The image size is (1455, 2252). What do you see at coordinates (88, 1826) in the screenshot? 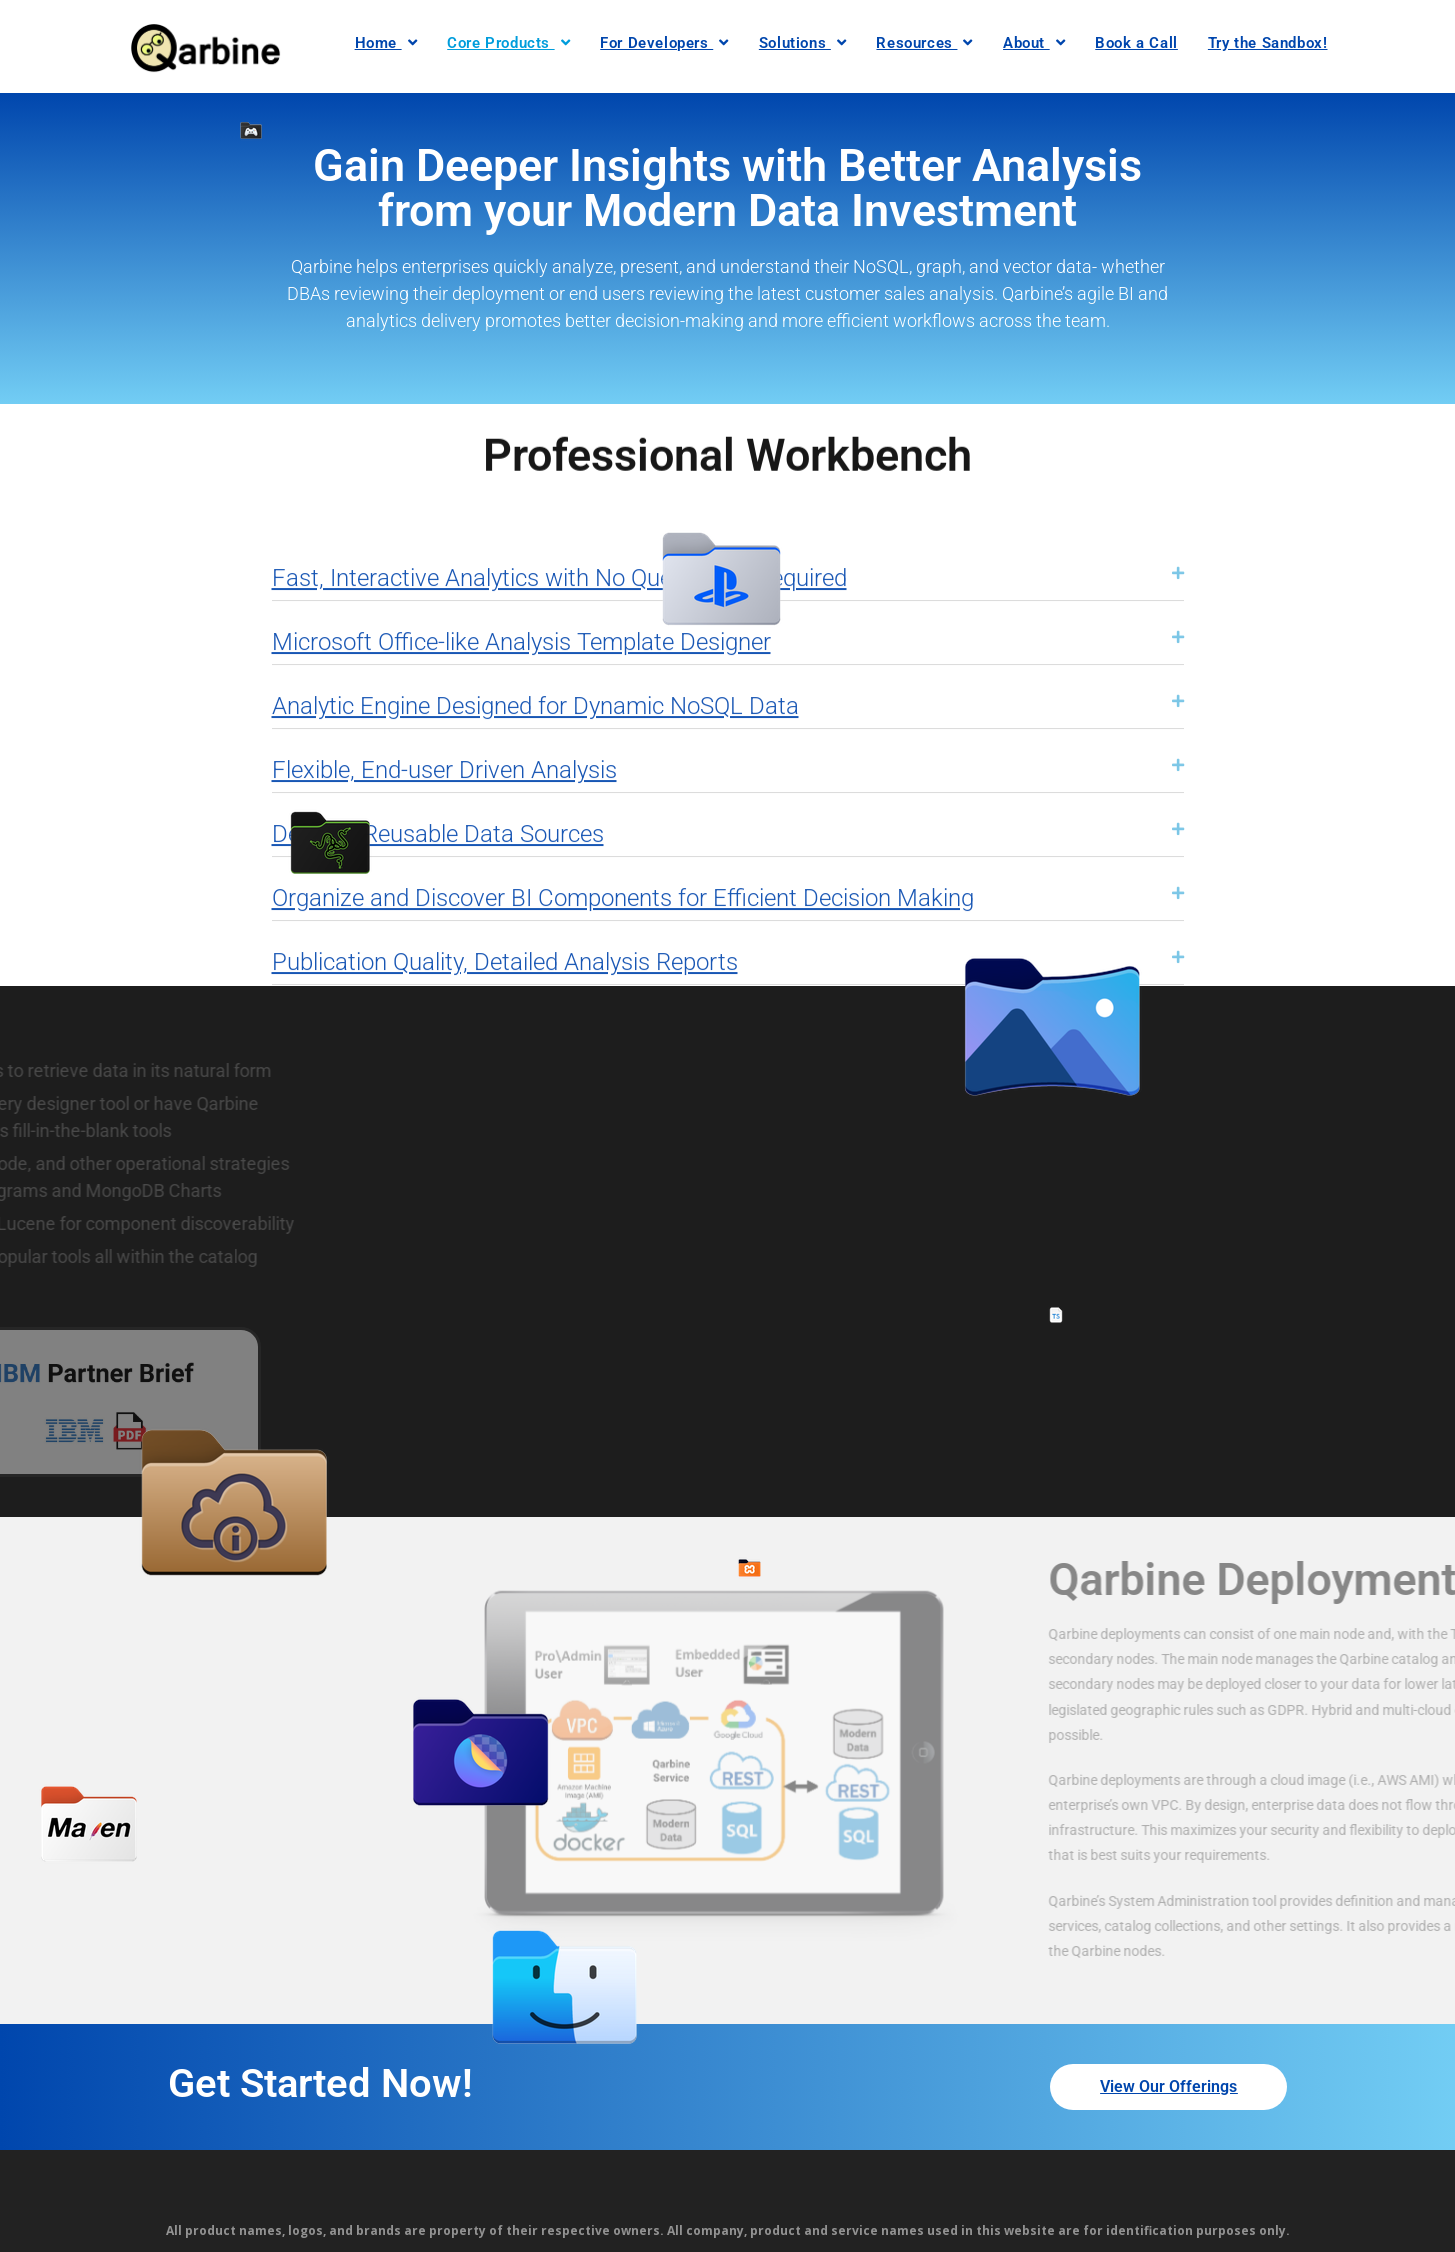
I see `folder containing maven project files` at bounding box center [88, 1826].